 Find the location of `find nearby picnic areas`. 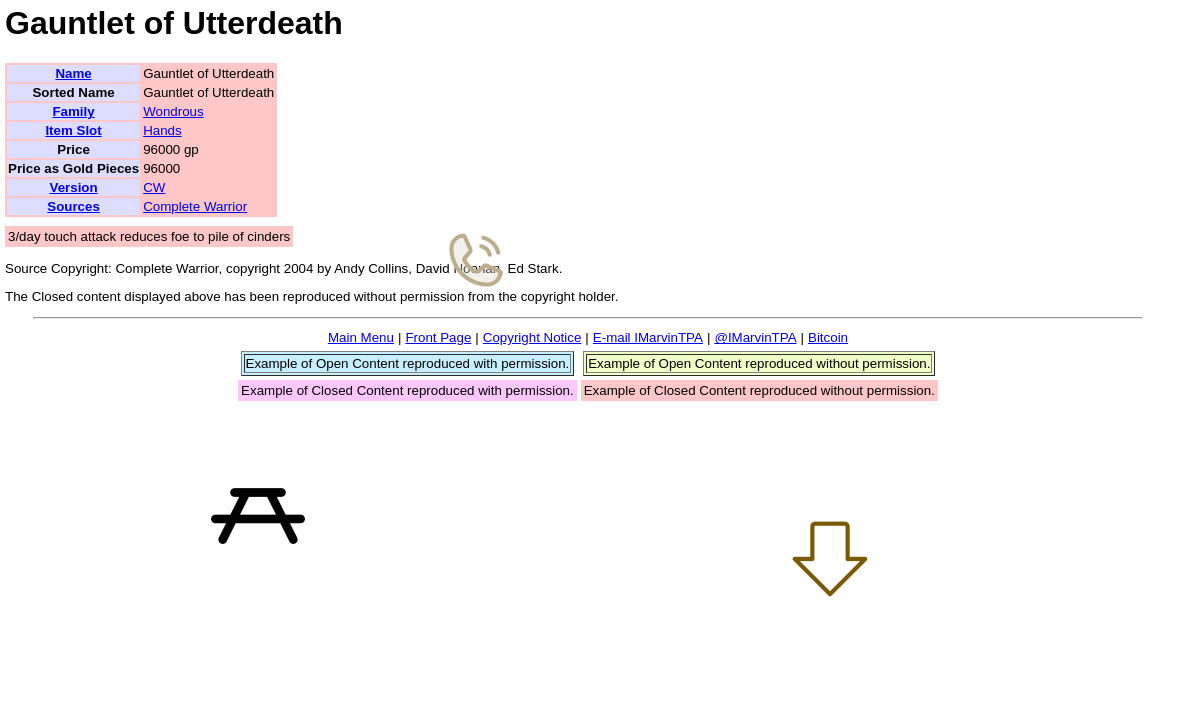

find nearby picnic areas is located at coordinates (258, 516).